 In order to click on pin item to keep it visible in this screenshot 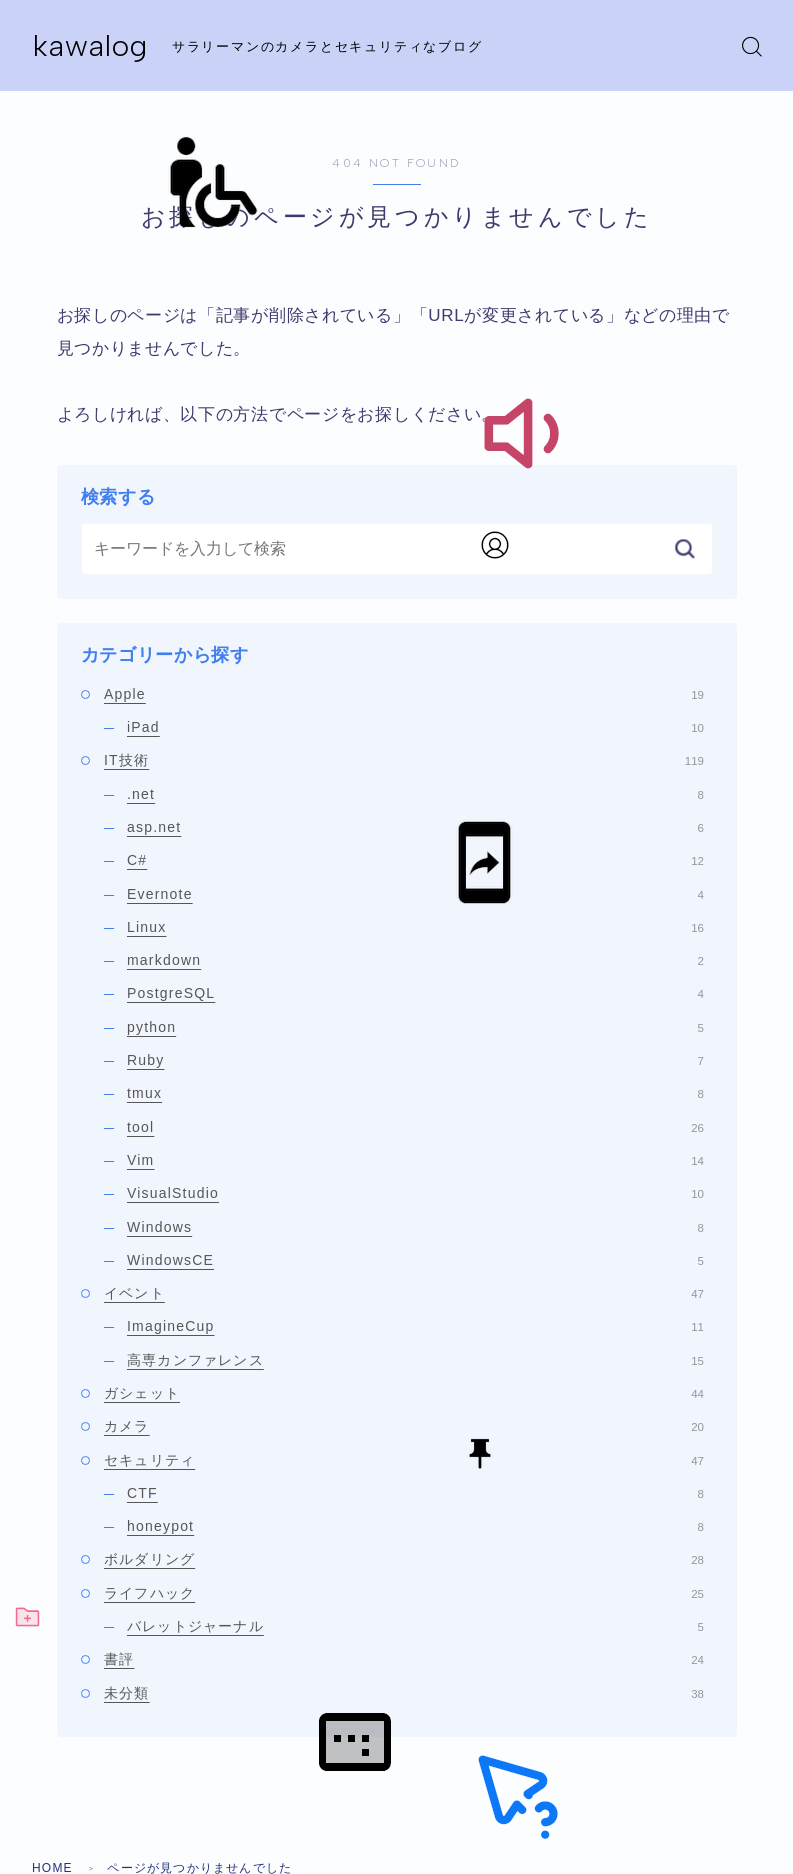, I will do `click(480, 1454)`.